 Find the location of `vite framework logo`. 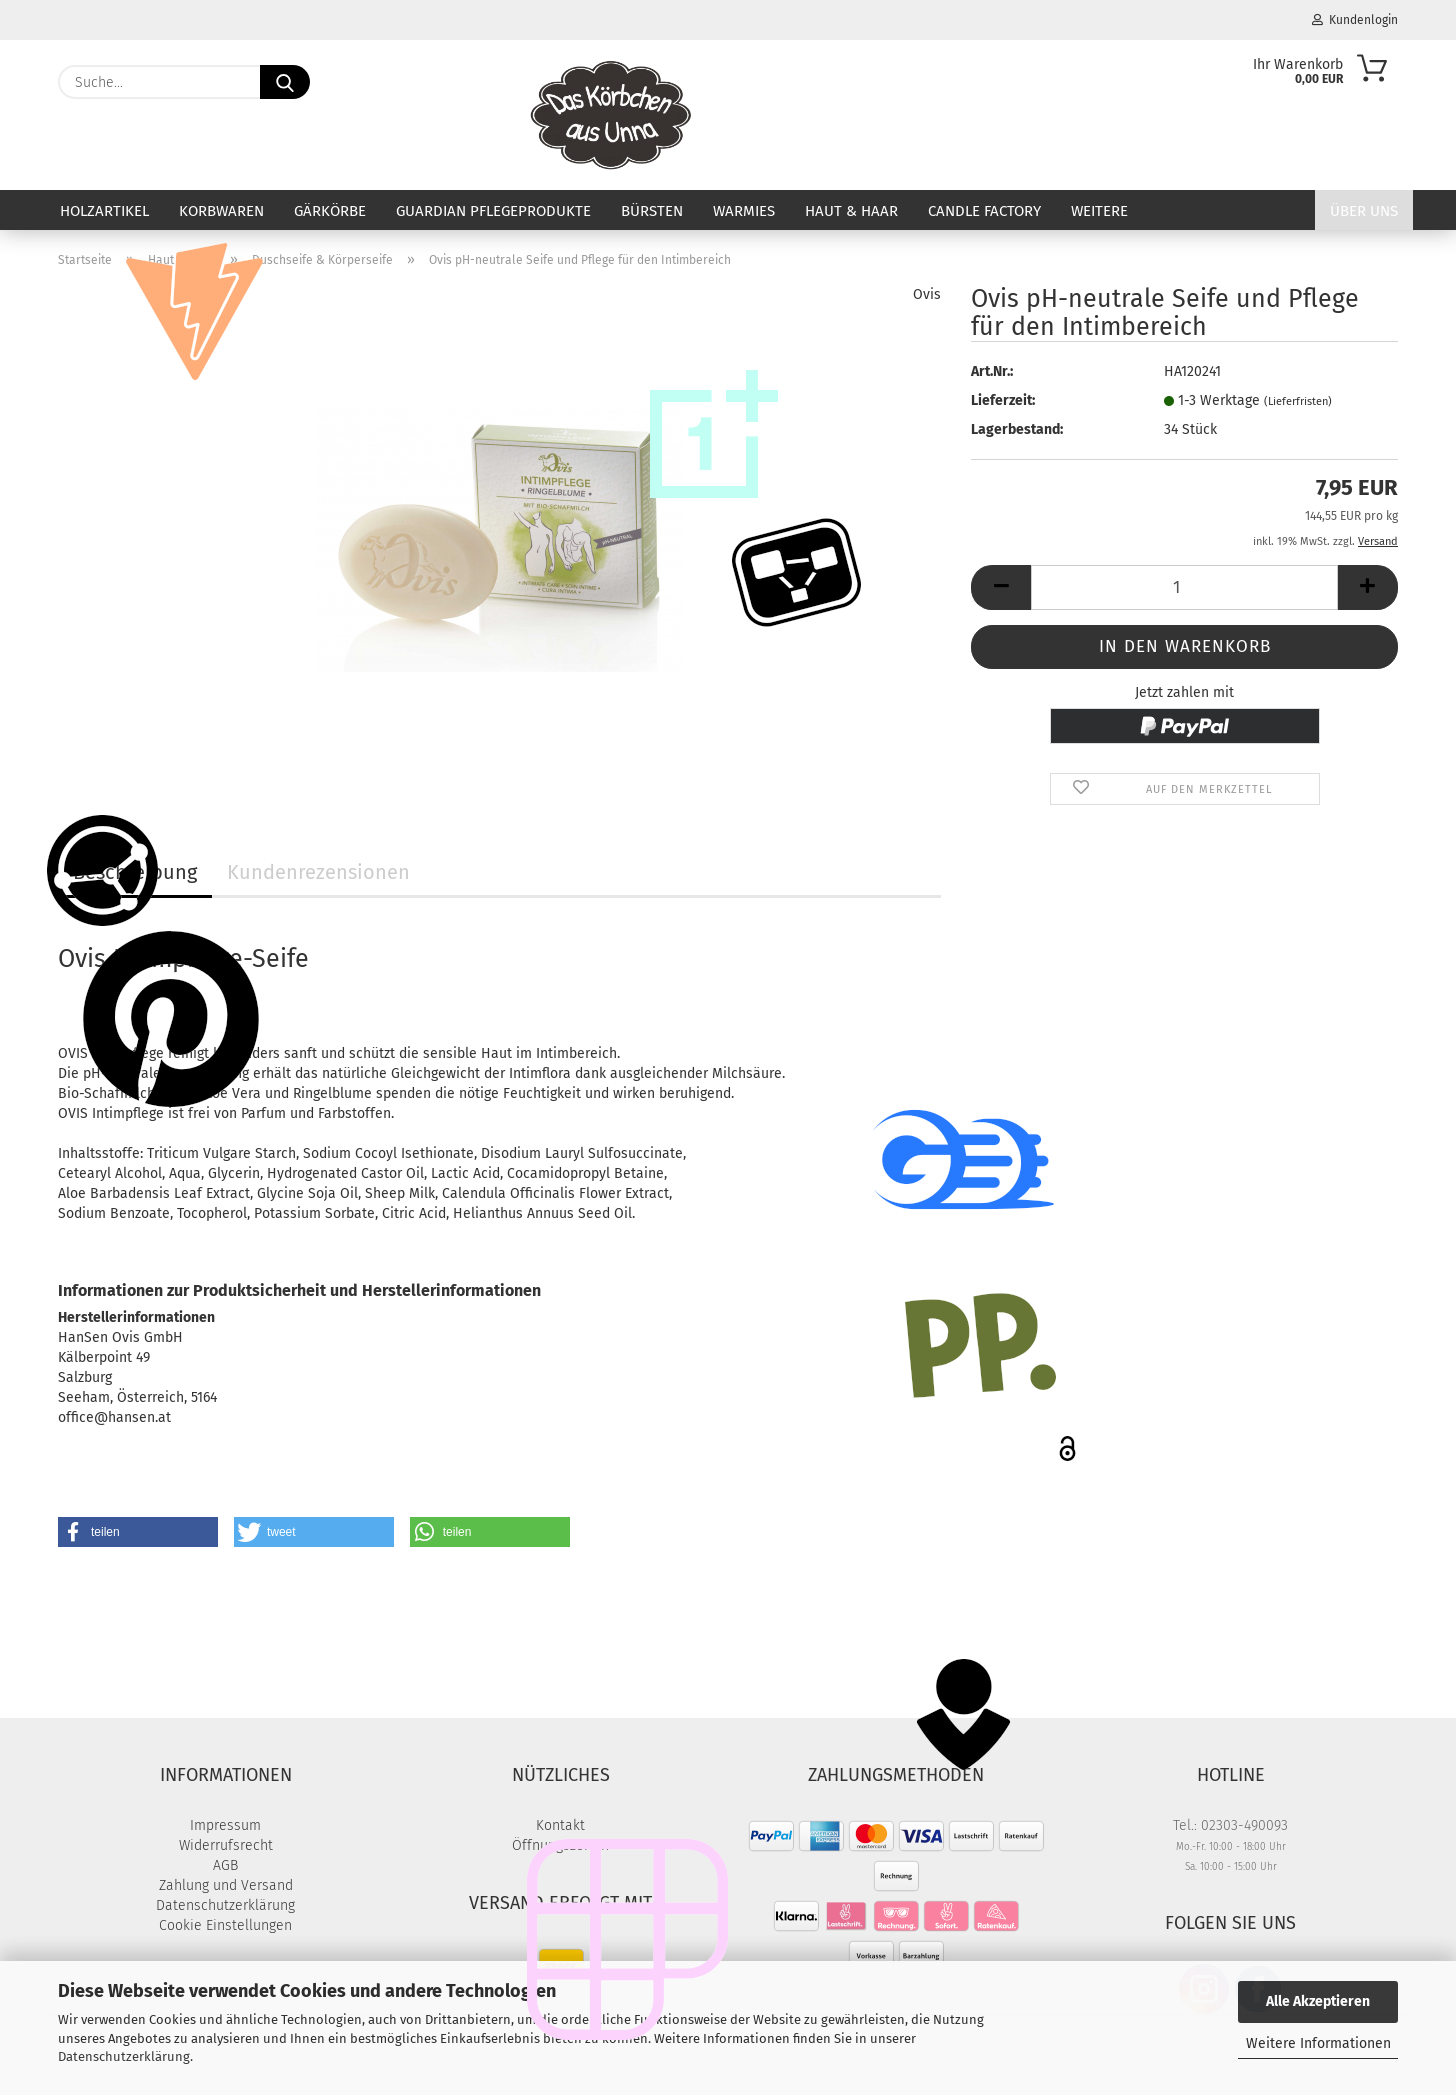

vite framework logo is located at coordinates (194, 311).